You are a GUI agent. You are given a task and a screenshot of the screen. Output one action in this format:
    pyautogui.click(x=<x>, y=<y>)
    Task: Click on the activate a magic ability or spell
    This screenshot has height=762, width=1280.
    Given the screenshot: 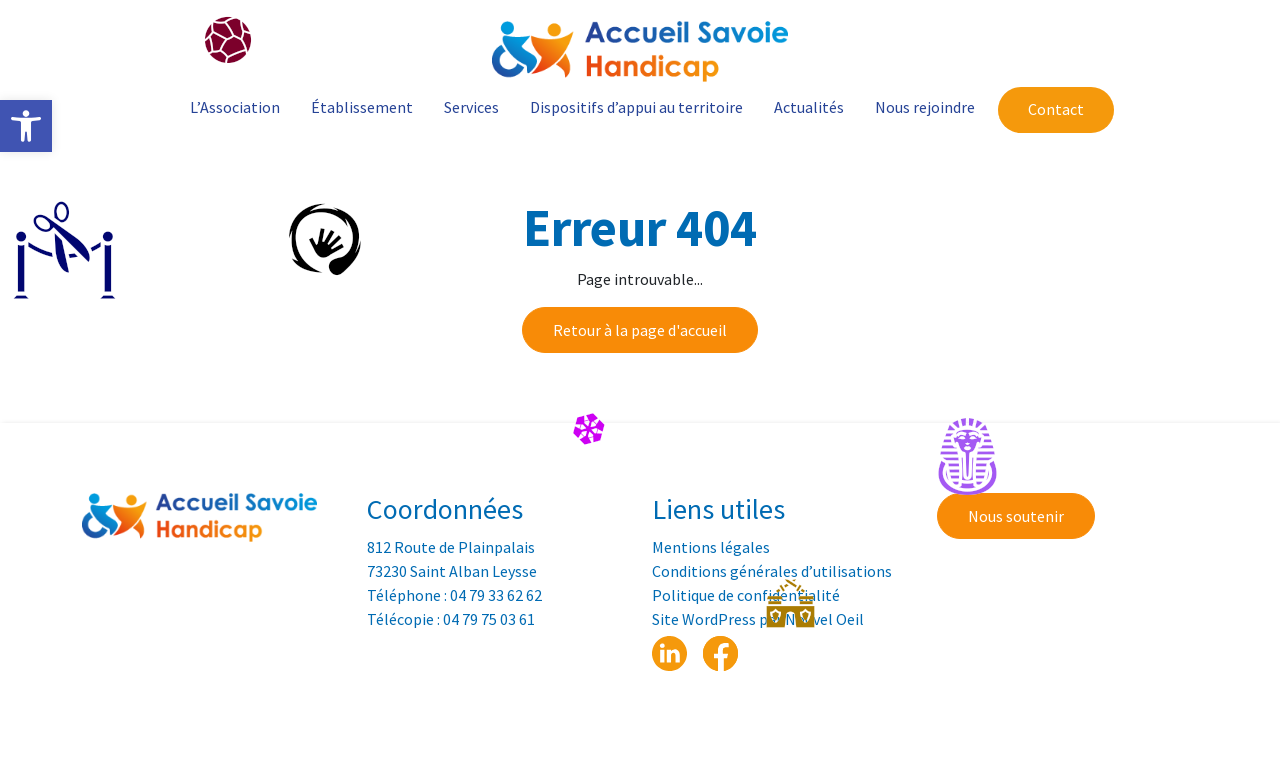 What is the action you would take?
    pyautogui.click(x=325, y=240)
    